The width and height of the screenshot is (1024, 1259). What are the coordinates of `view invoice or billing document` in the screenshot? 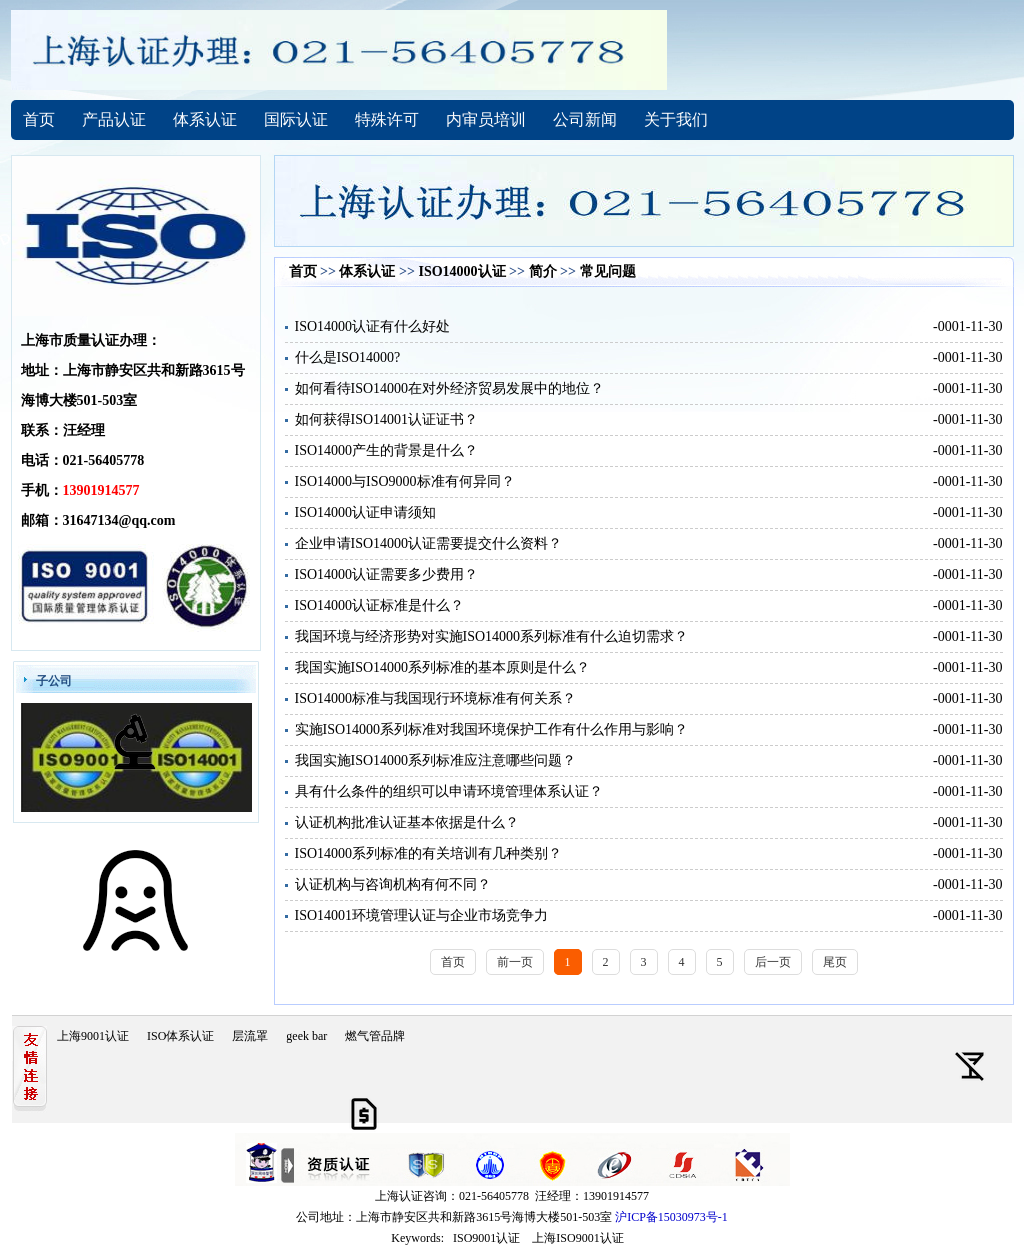 It's located at (364, 1114).